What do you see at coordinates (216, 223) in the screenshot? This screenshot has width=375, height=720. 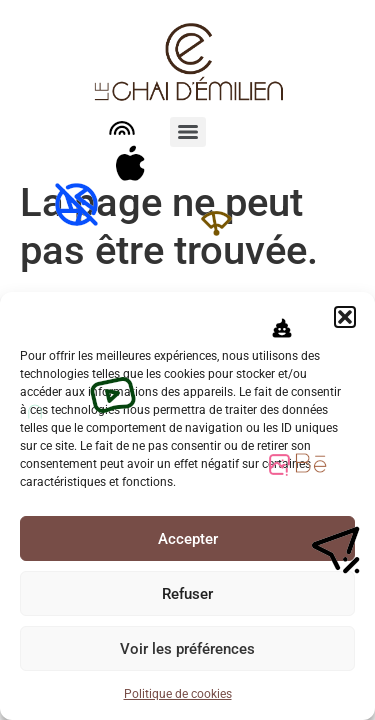 I see `toggle windshield wiper controls` at bounding box center [216, 223].